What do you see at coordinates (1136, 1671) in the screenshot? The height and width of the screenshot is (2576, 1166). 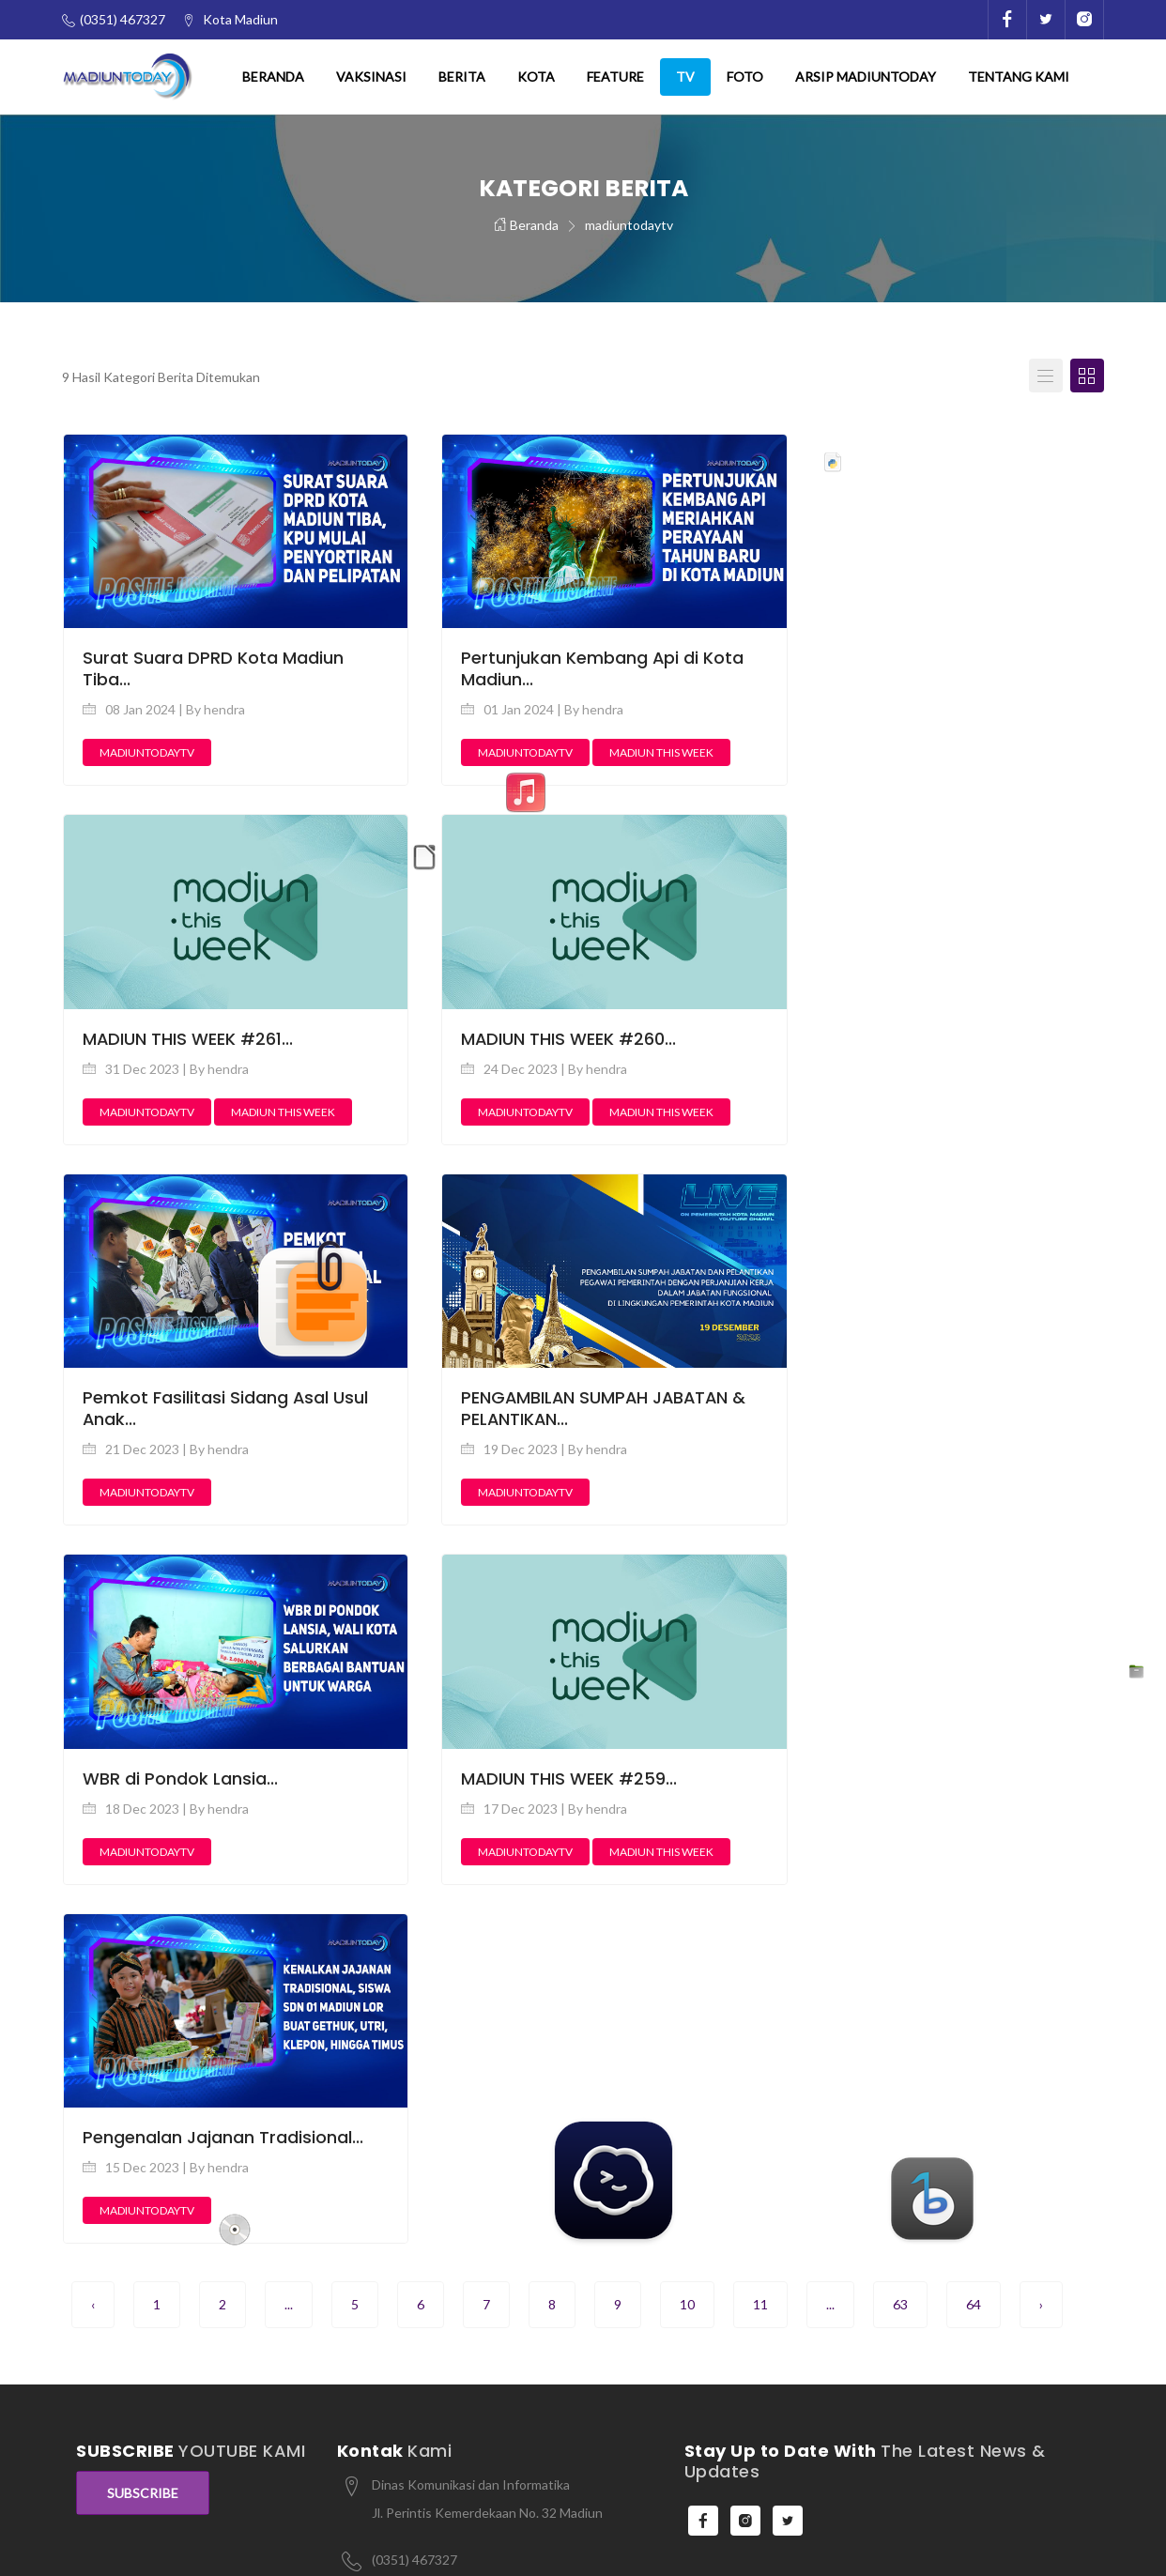 I see `open the file manager application` at bounding box center [1136, 1671].